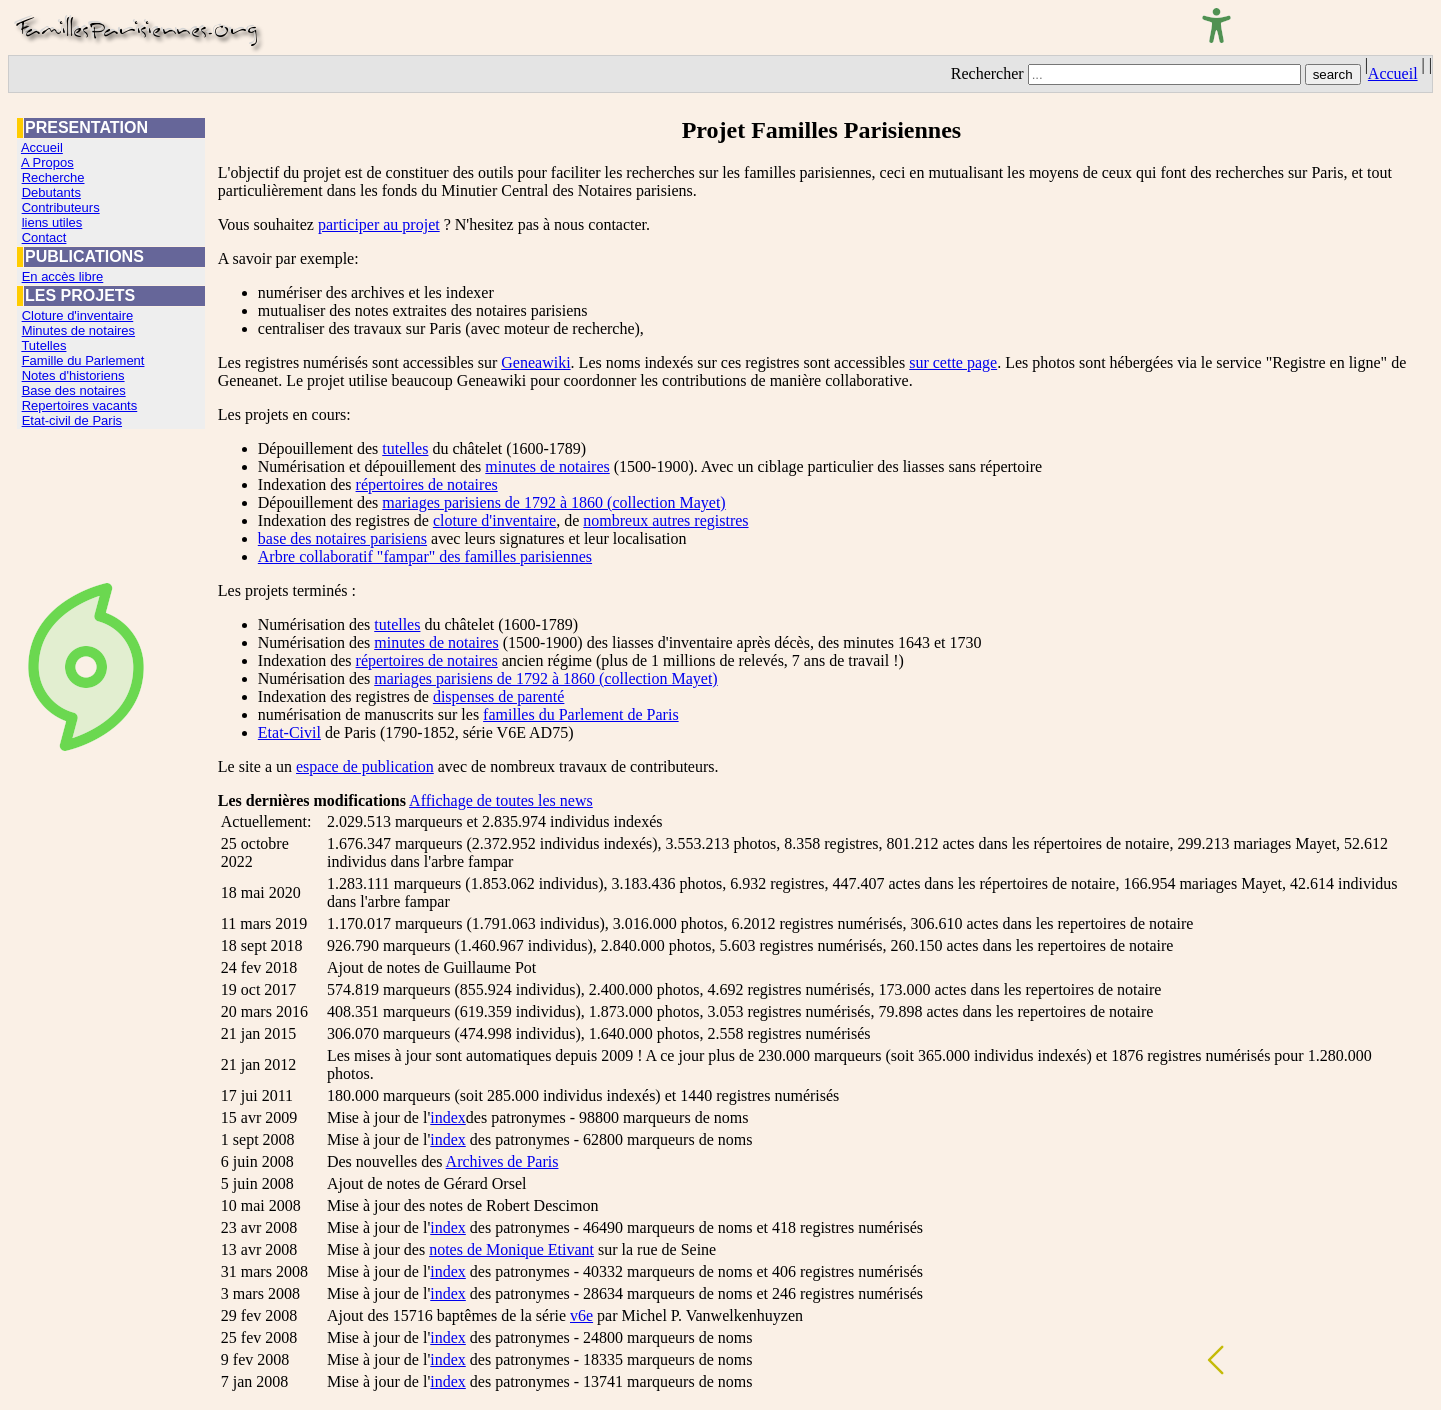 The image size is (1441, 1410). Describe the element at coordinates (1216, 25) in the screenshot. I see `access accessibility settings` at that location.